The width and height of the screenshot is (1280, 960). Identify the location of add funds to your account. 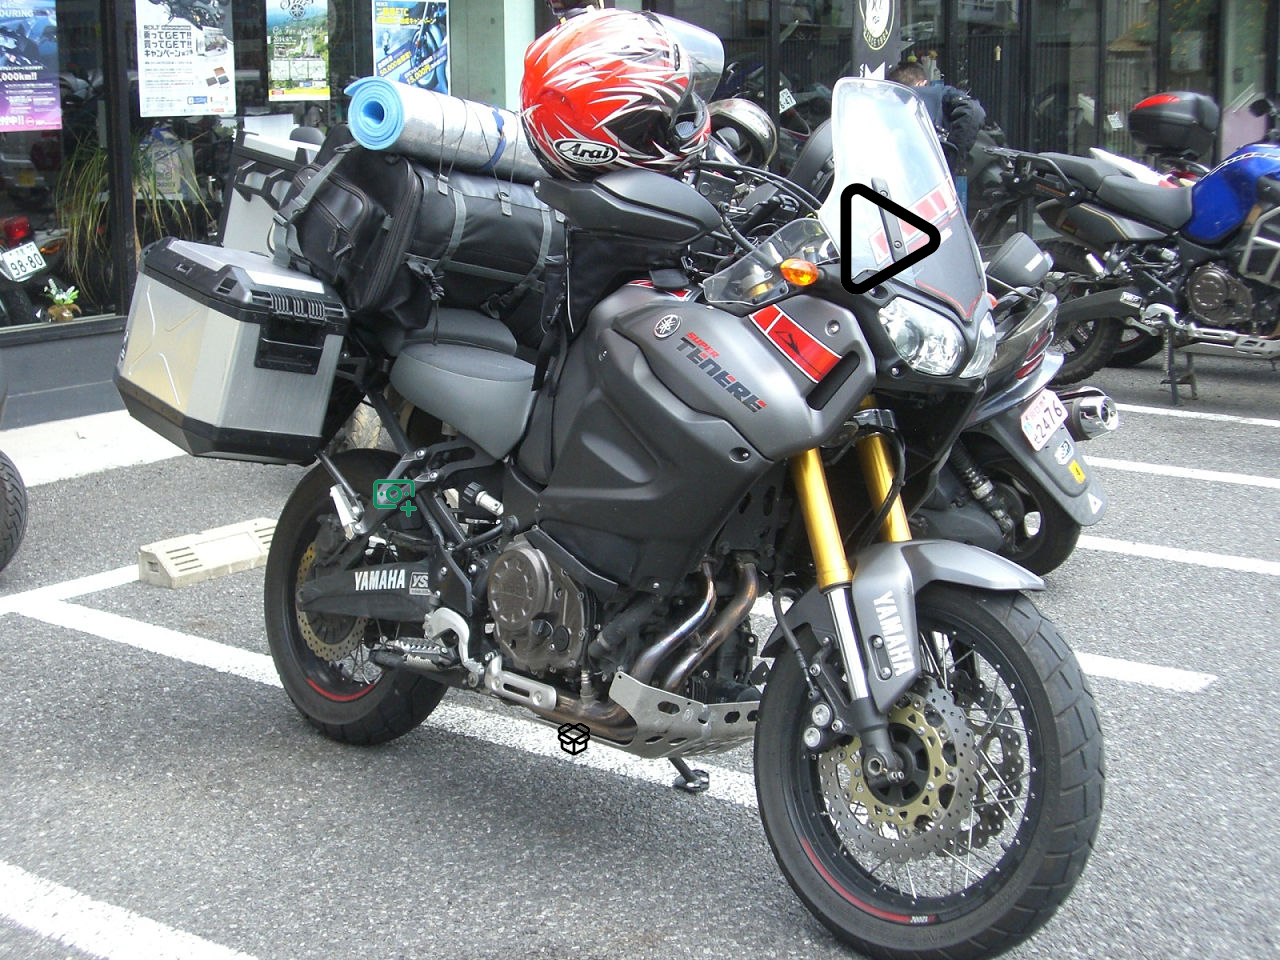
(394, 494).